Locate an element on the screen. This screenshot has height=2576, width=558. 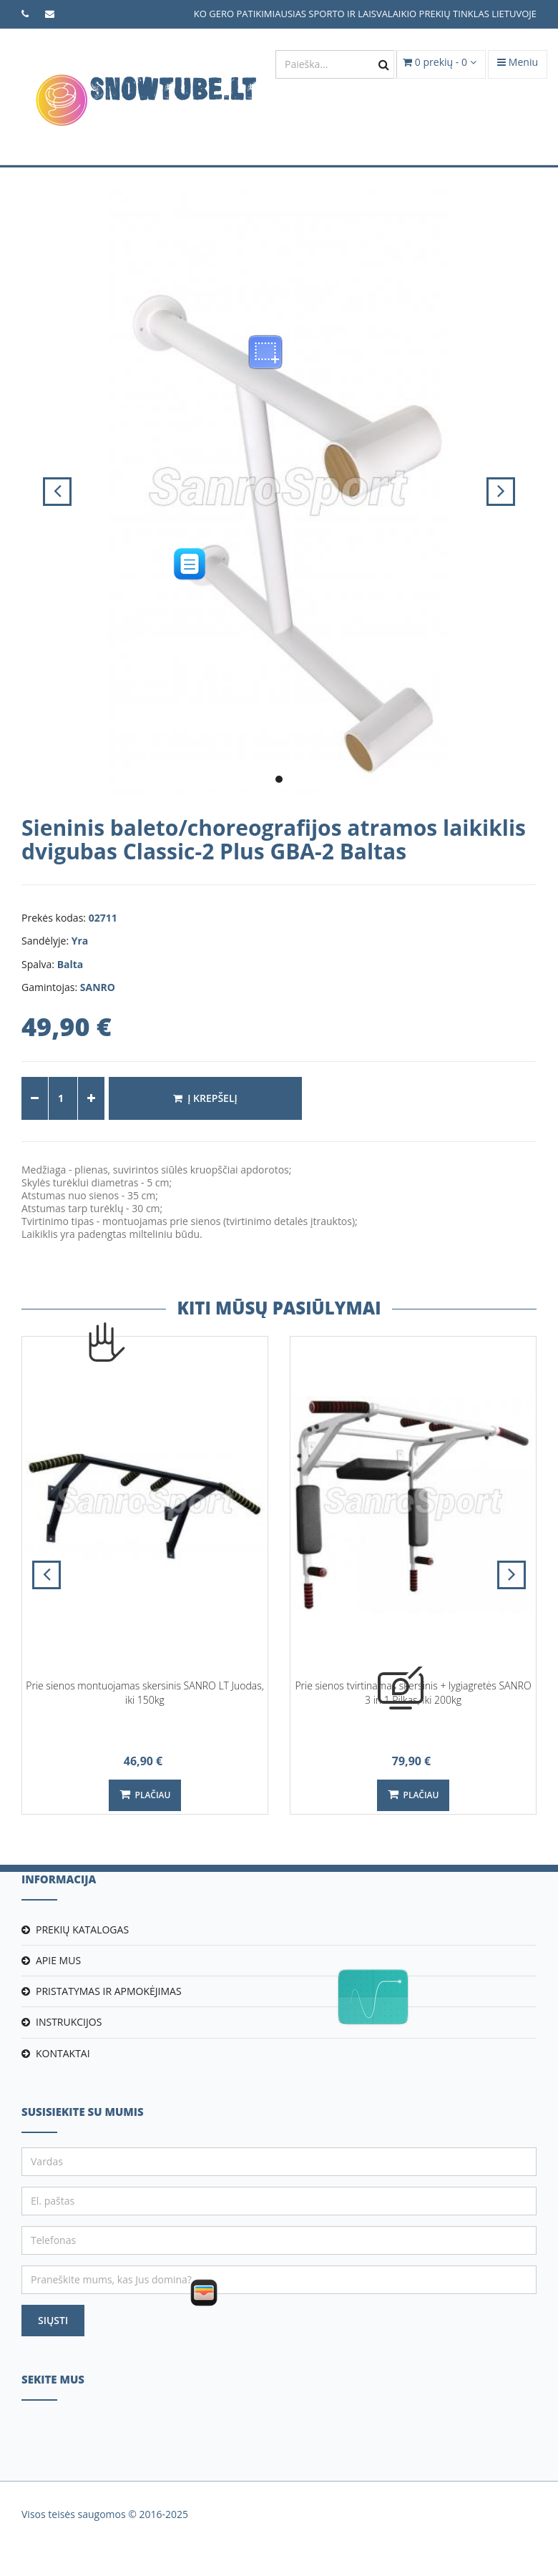
access display appearance settings is located at coordinates (401, 1689).